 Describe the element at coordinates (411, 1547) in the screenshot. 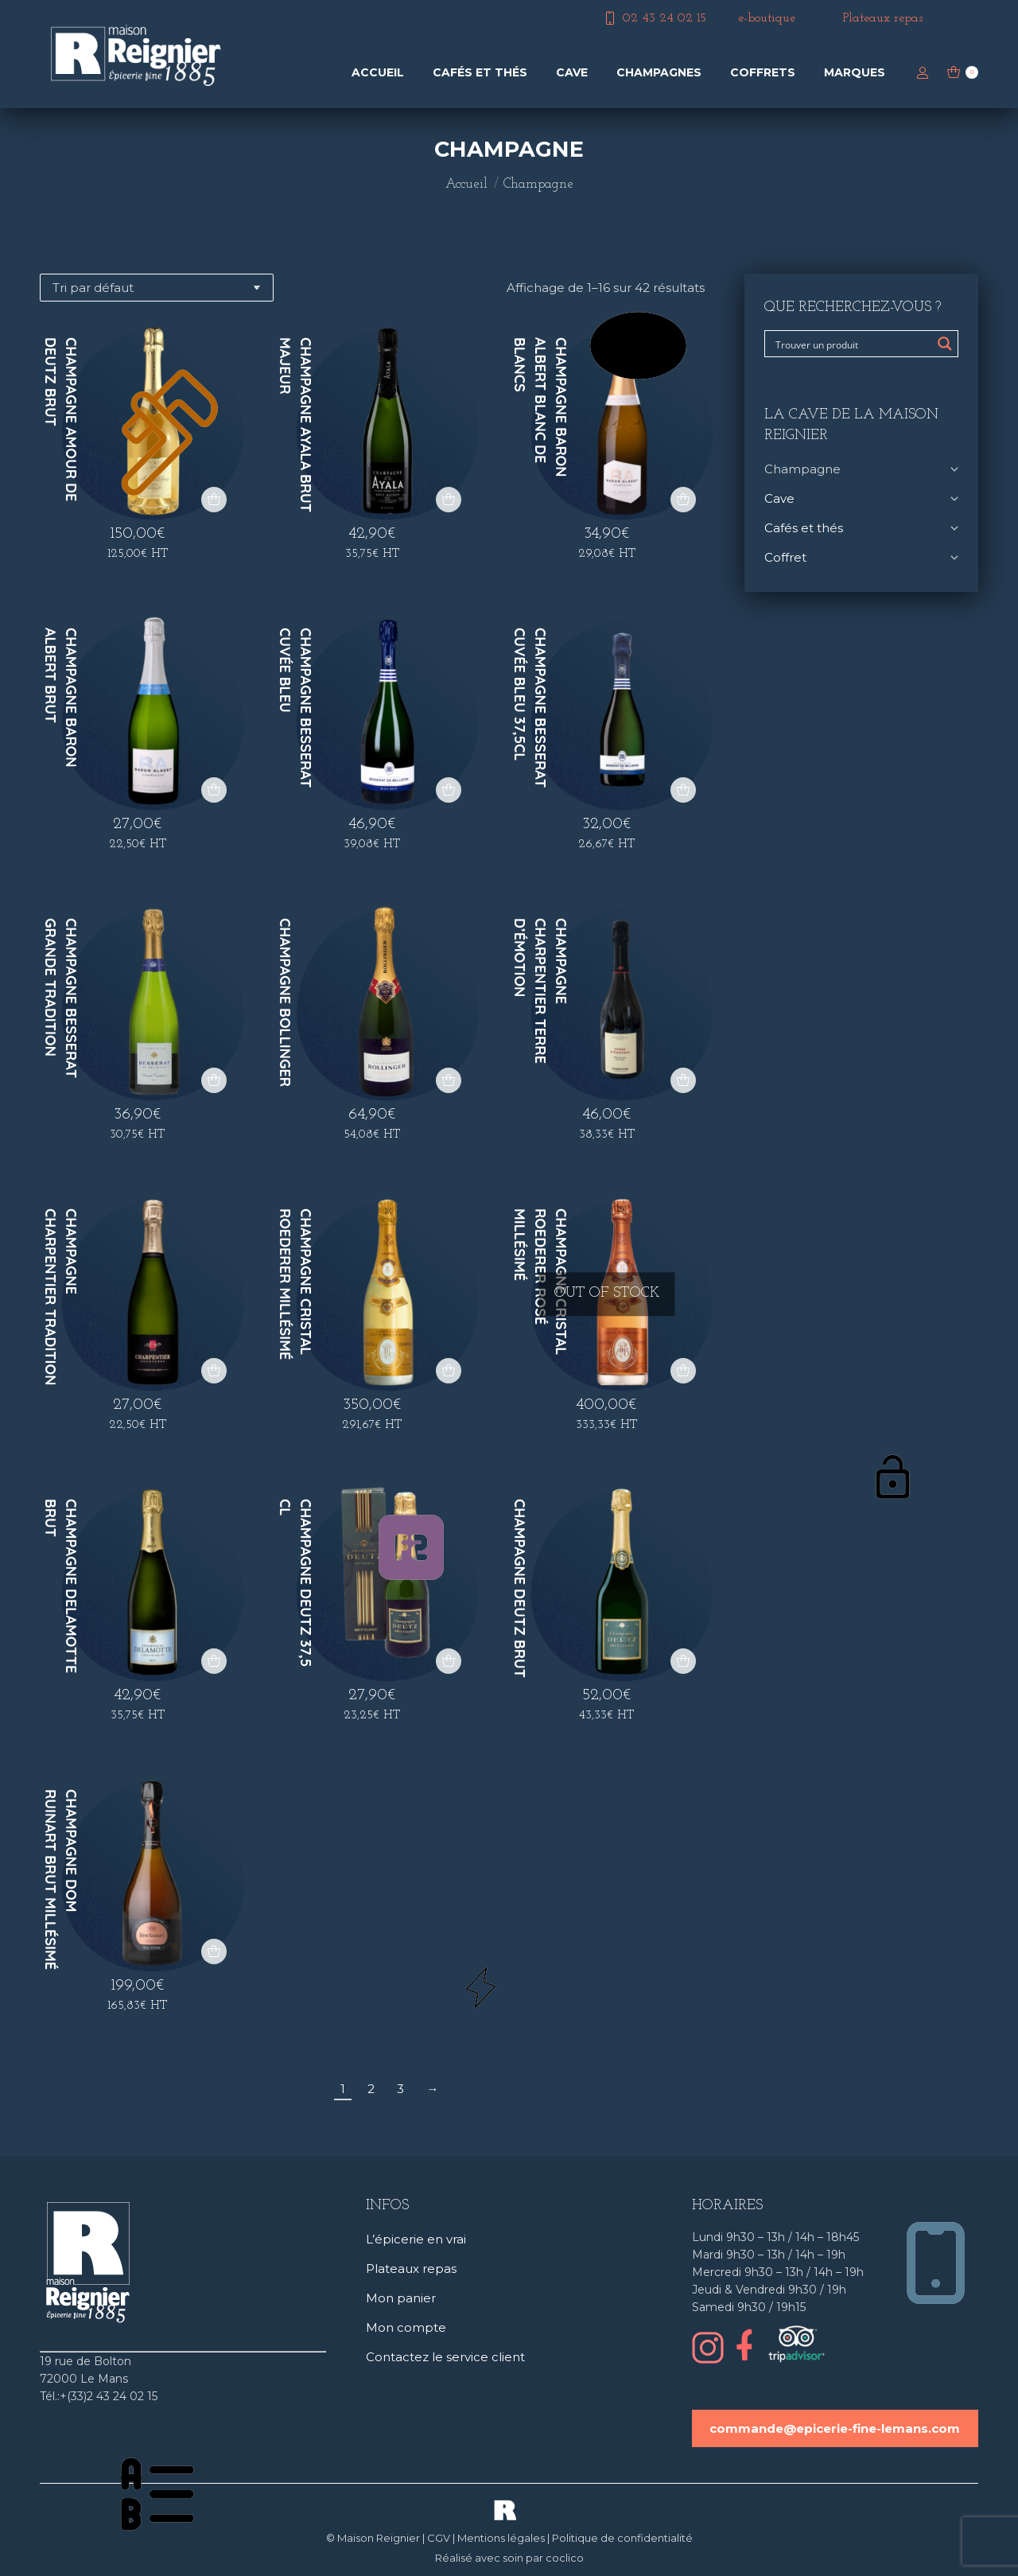

I see `toggle F2 function key shortcut` at that location.